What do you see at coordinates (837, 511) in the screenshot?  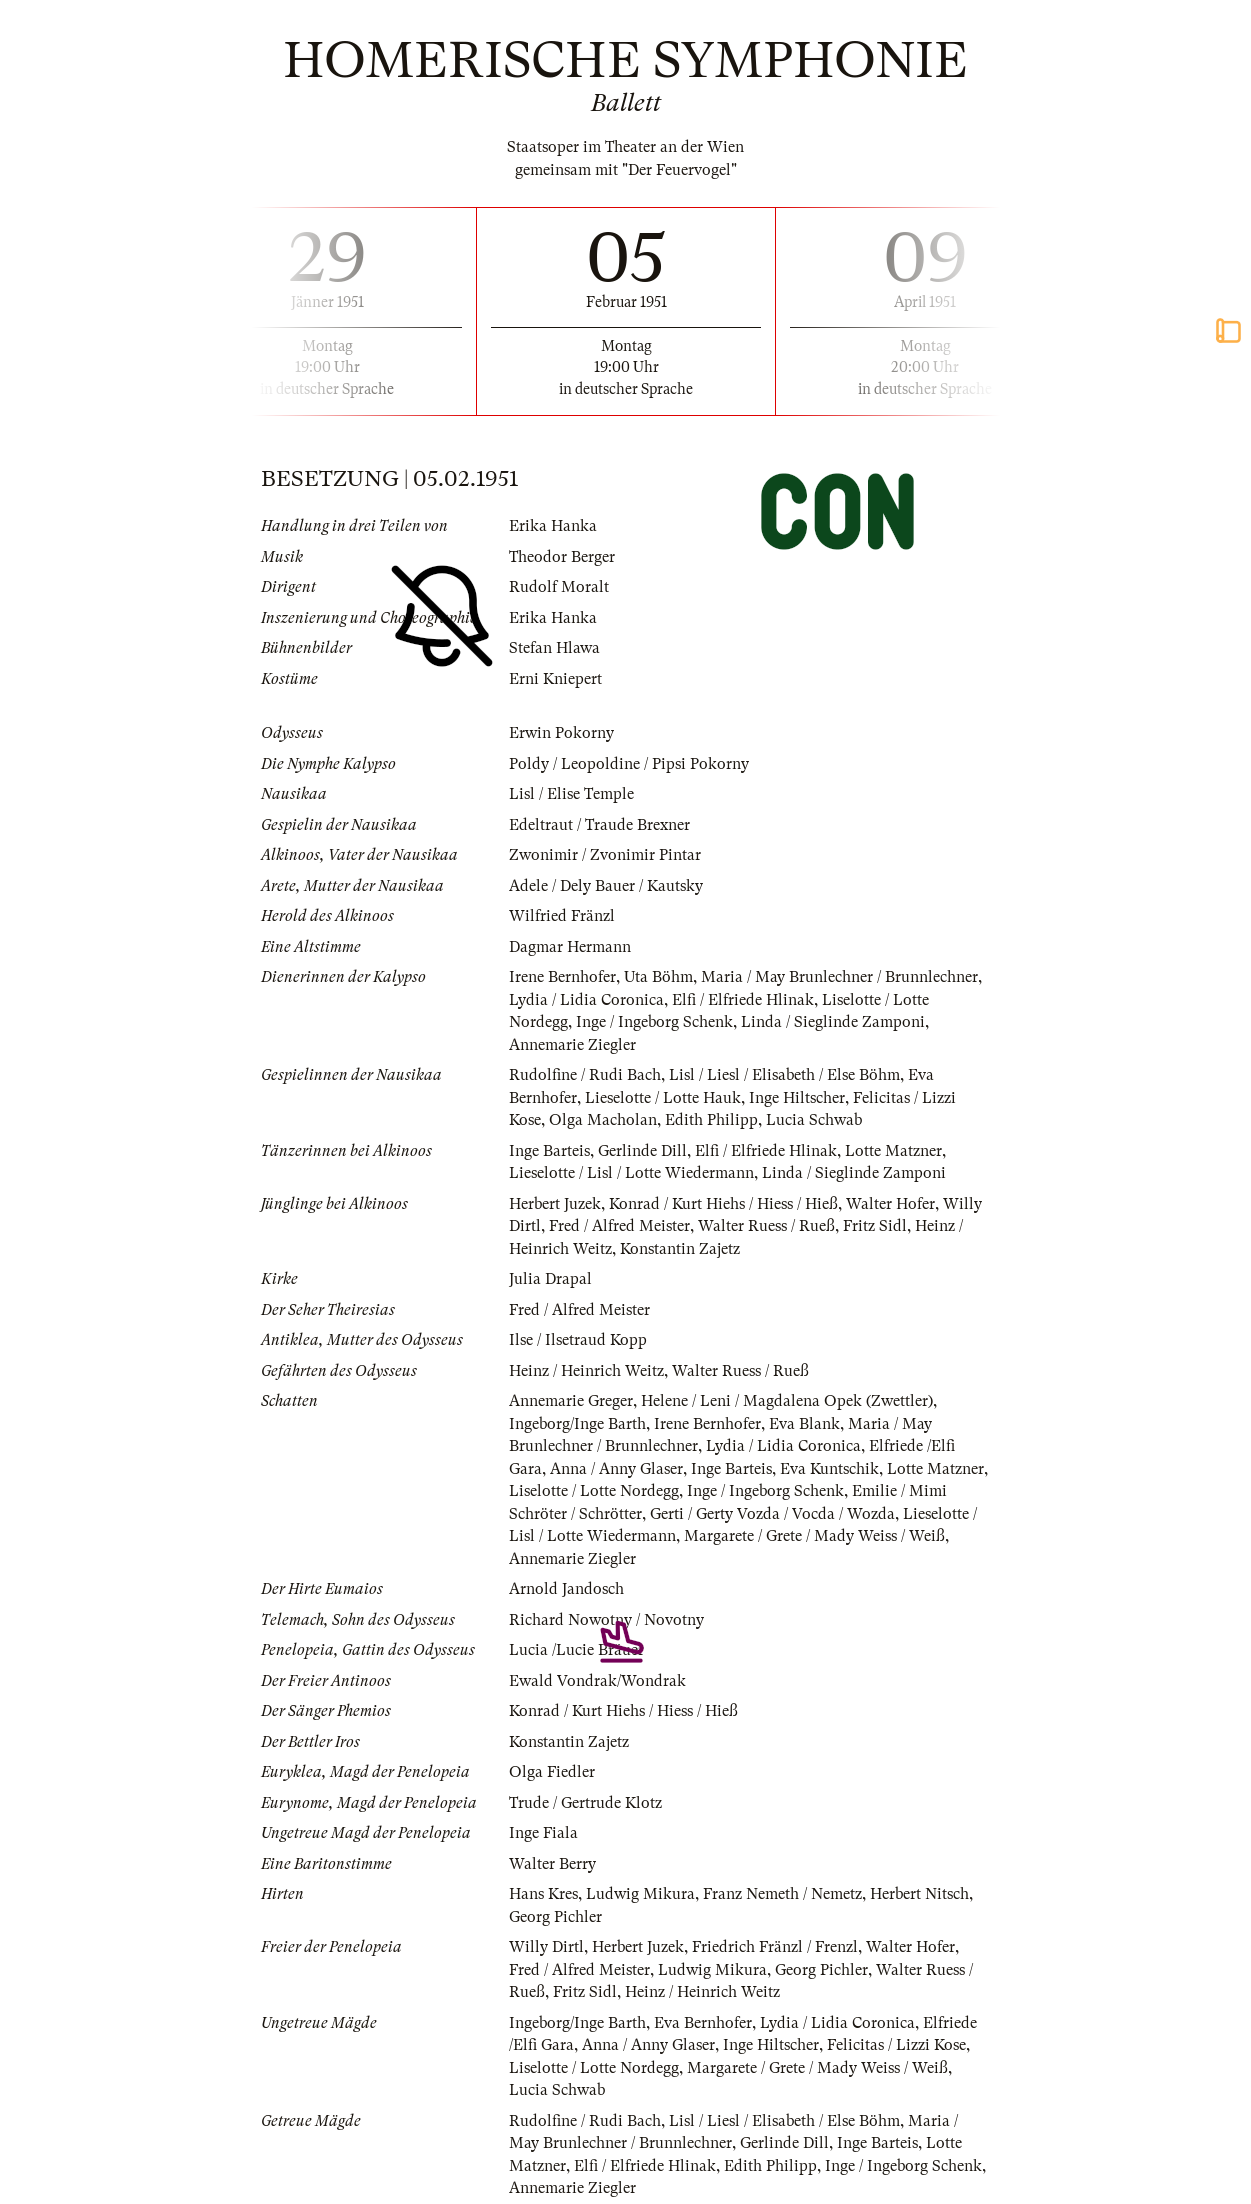 I see `initiate an HTTP connection request` at bounding box center [837, 511].